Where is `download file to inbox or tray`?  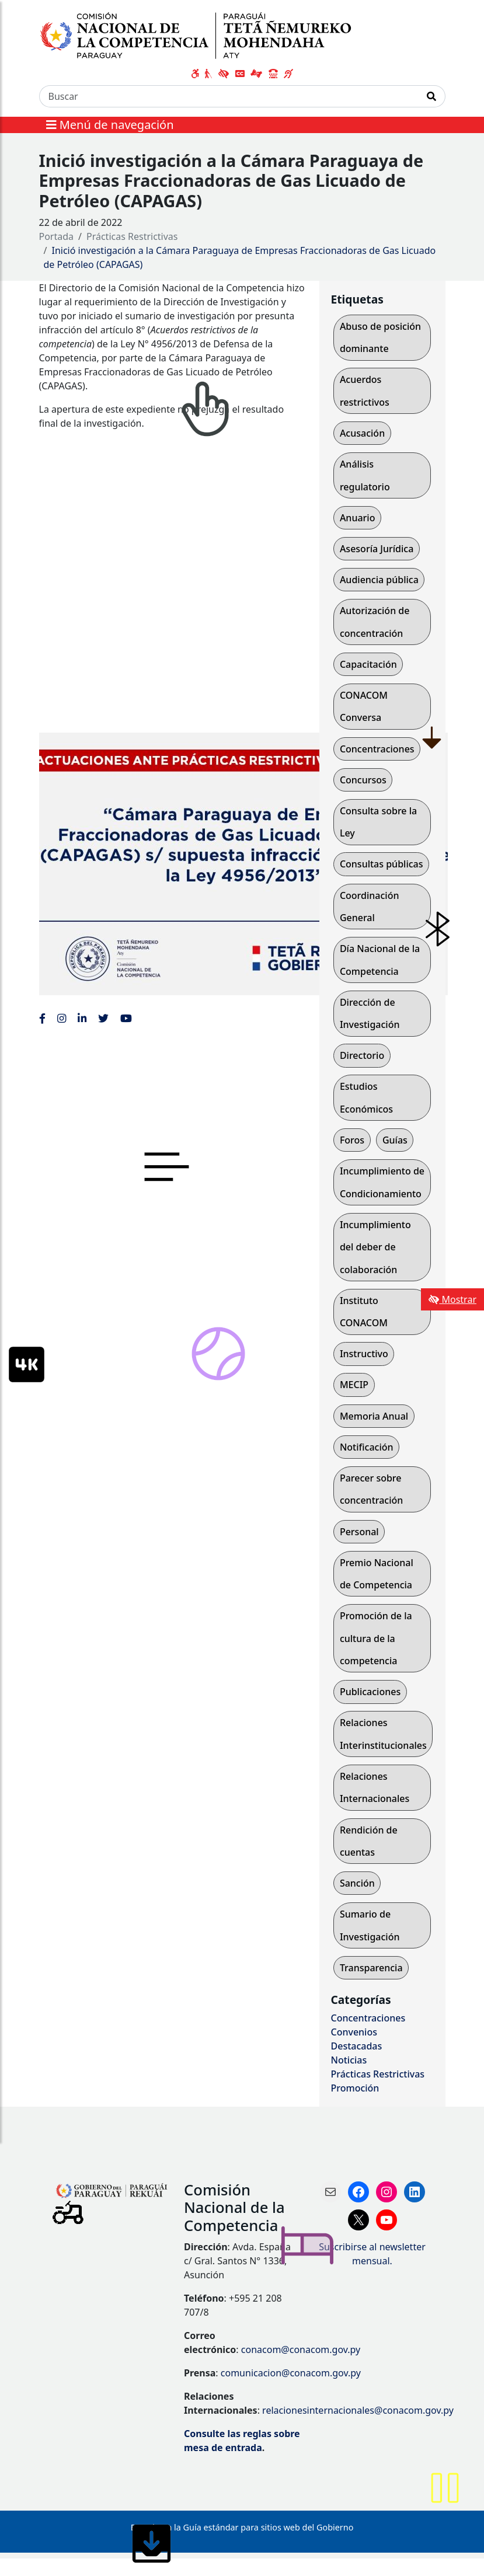
download file to inbox or tray is located at coordinates (151, 2543).